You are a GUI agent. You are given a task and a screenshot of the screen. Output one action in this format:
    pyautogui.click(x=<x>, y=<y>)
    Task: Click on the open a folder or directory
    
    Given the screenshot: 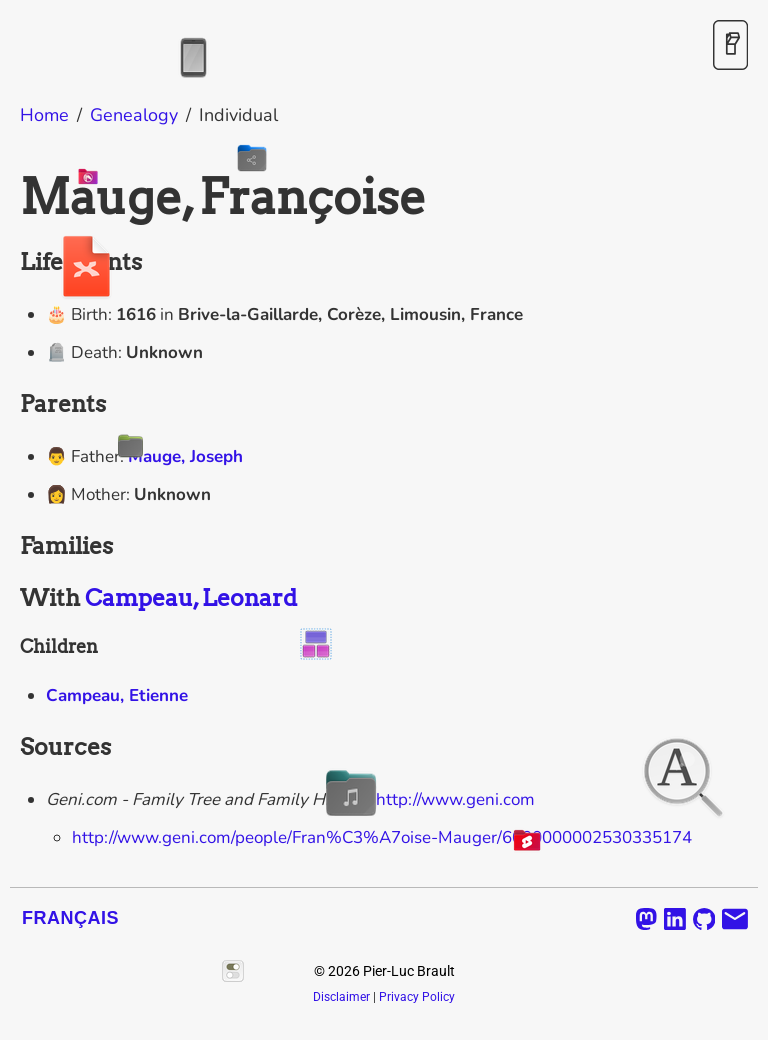 What is the action you would take?
    pyautogui.click(x=130, y=445)
    